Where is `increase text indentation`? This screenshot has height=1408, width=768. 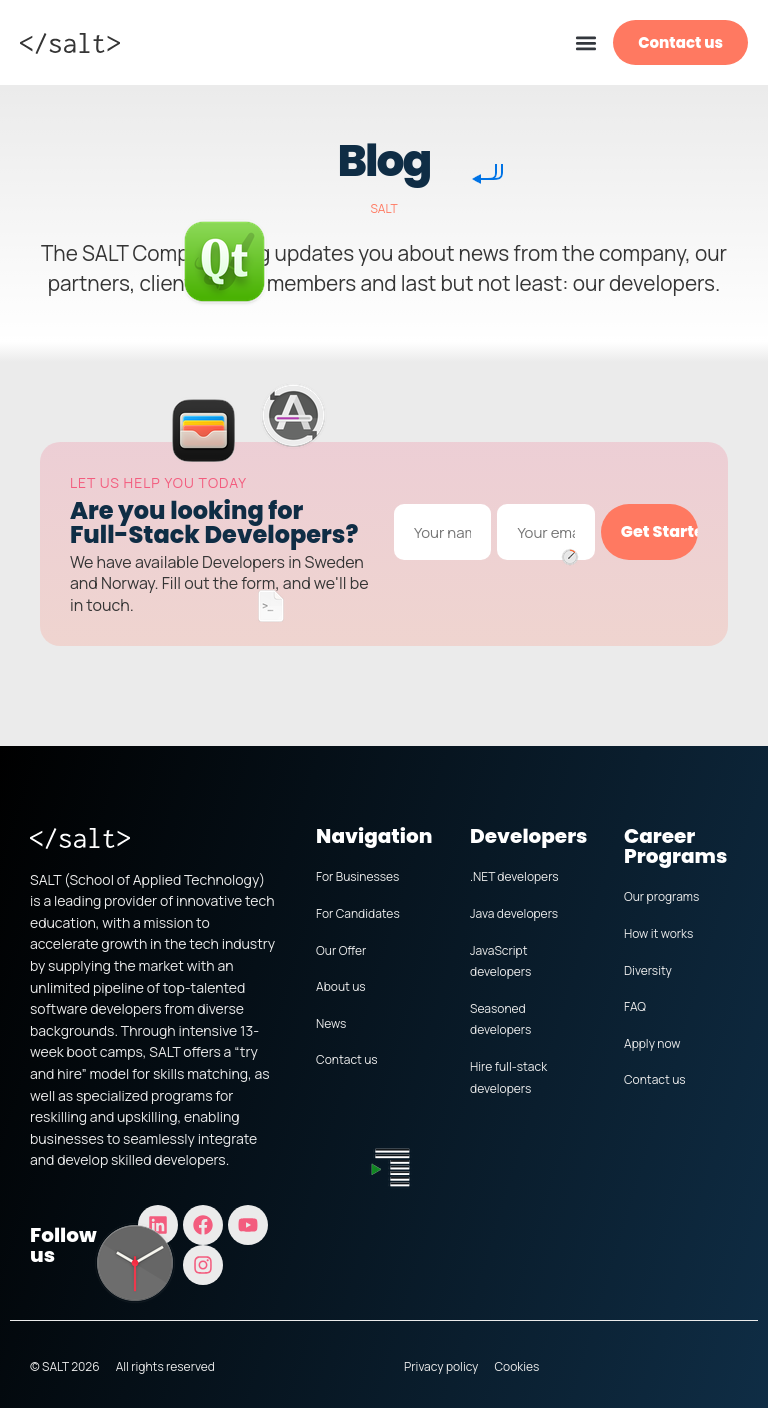
increase text indentation is located at coordinates (390, 1167).